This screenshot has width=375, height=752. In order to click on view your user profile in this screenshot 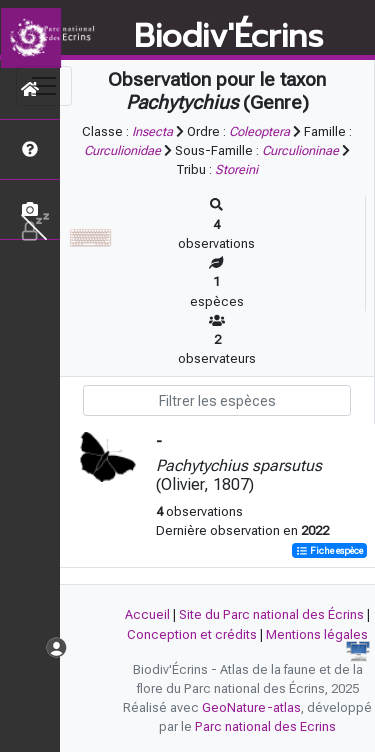, I will do `click(56, 647)`.